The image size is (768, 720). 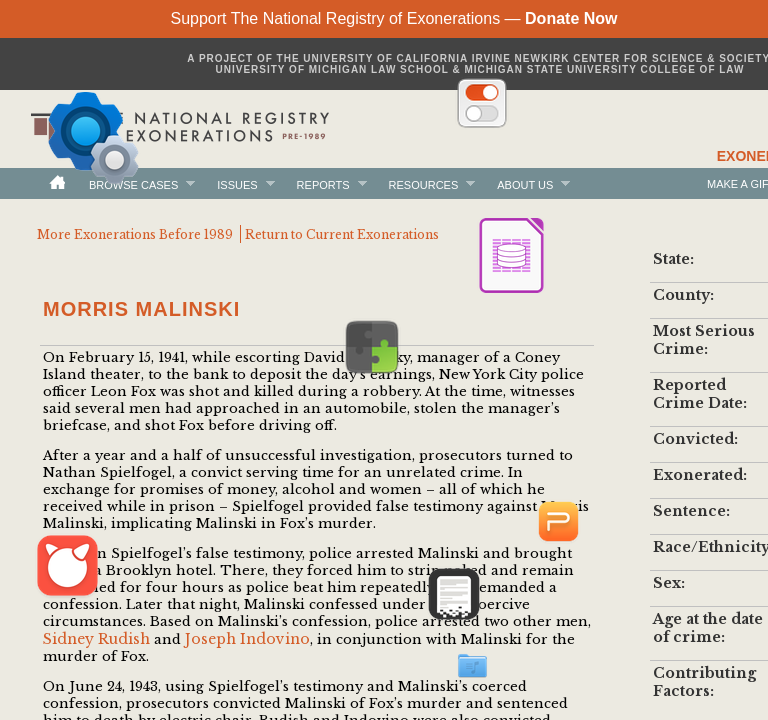 I want to click on open extension manager app, so click(x=372, y=347).